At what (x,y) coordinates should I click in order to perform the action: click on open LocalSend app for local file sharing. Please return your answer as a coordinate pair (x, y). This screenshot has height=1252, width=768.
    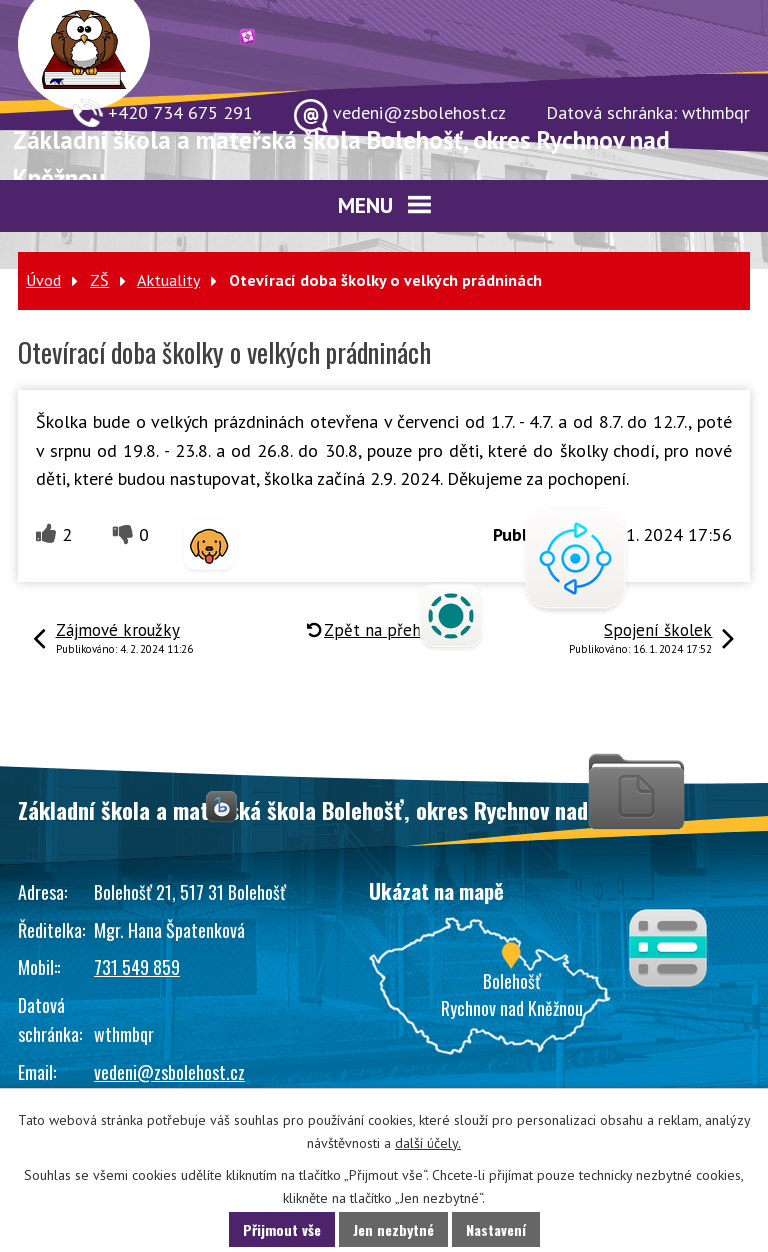
    Looking at the image, I should click on (451, 616).